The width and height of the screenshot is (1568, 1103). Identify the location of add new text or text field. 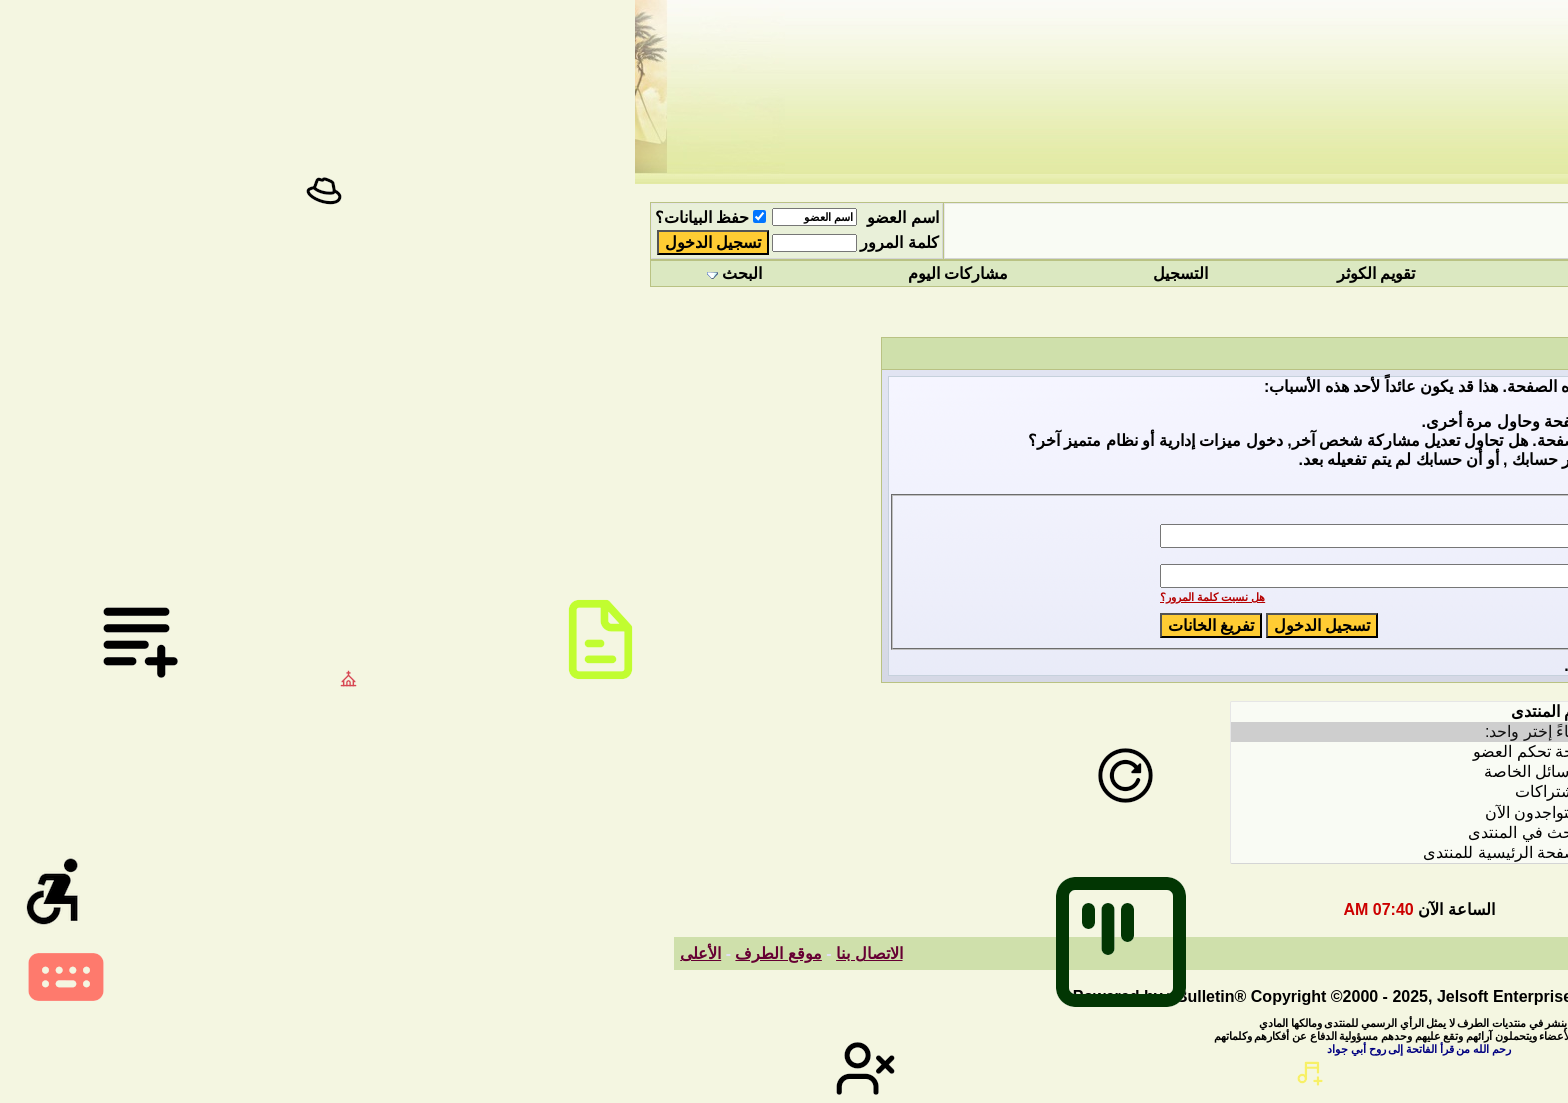
(136, 636).